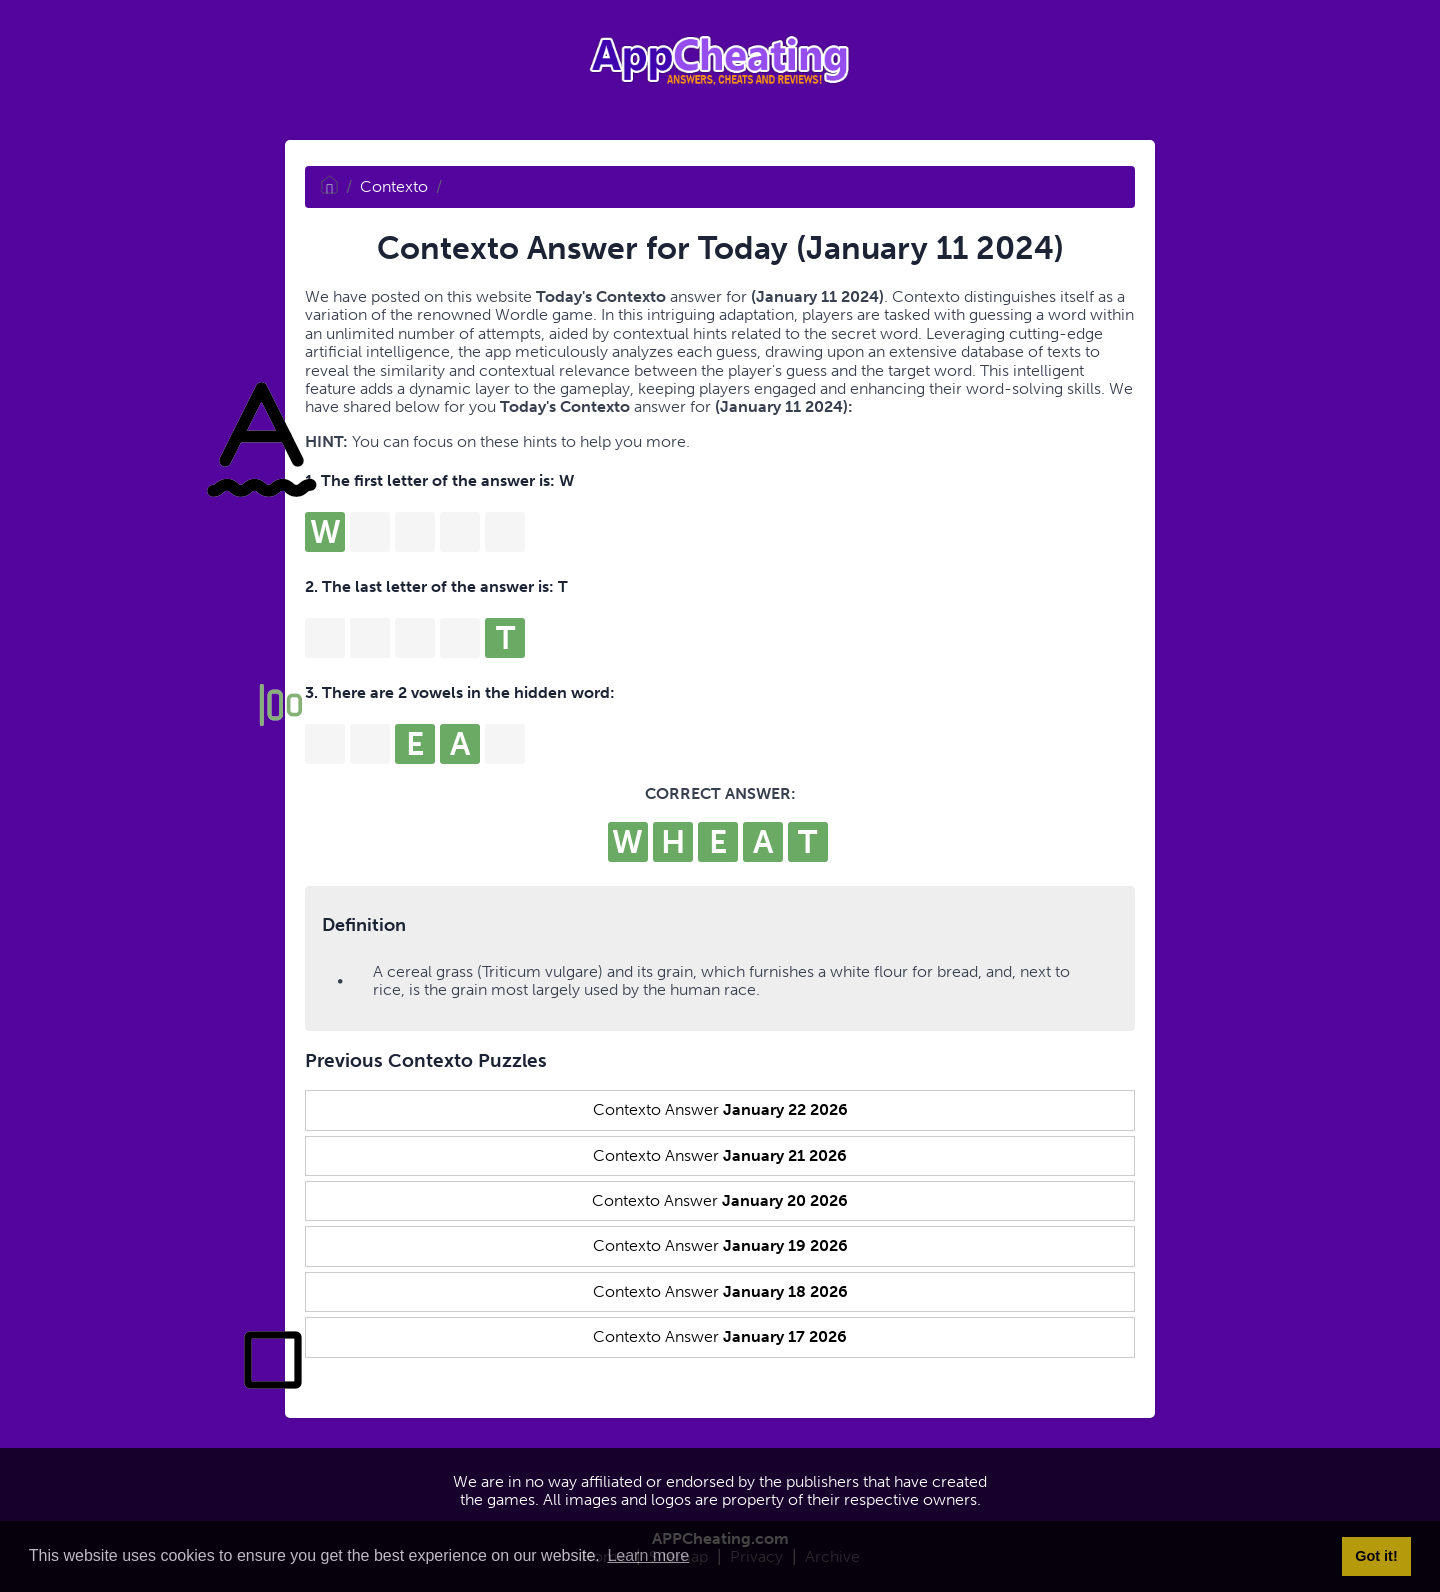 This screenshot has height=1592, width=1440. What do you see at coordinates (281, 705) in the screenshot?
I see `align items to the start horizontally` at bounding box center [281, 705].